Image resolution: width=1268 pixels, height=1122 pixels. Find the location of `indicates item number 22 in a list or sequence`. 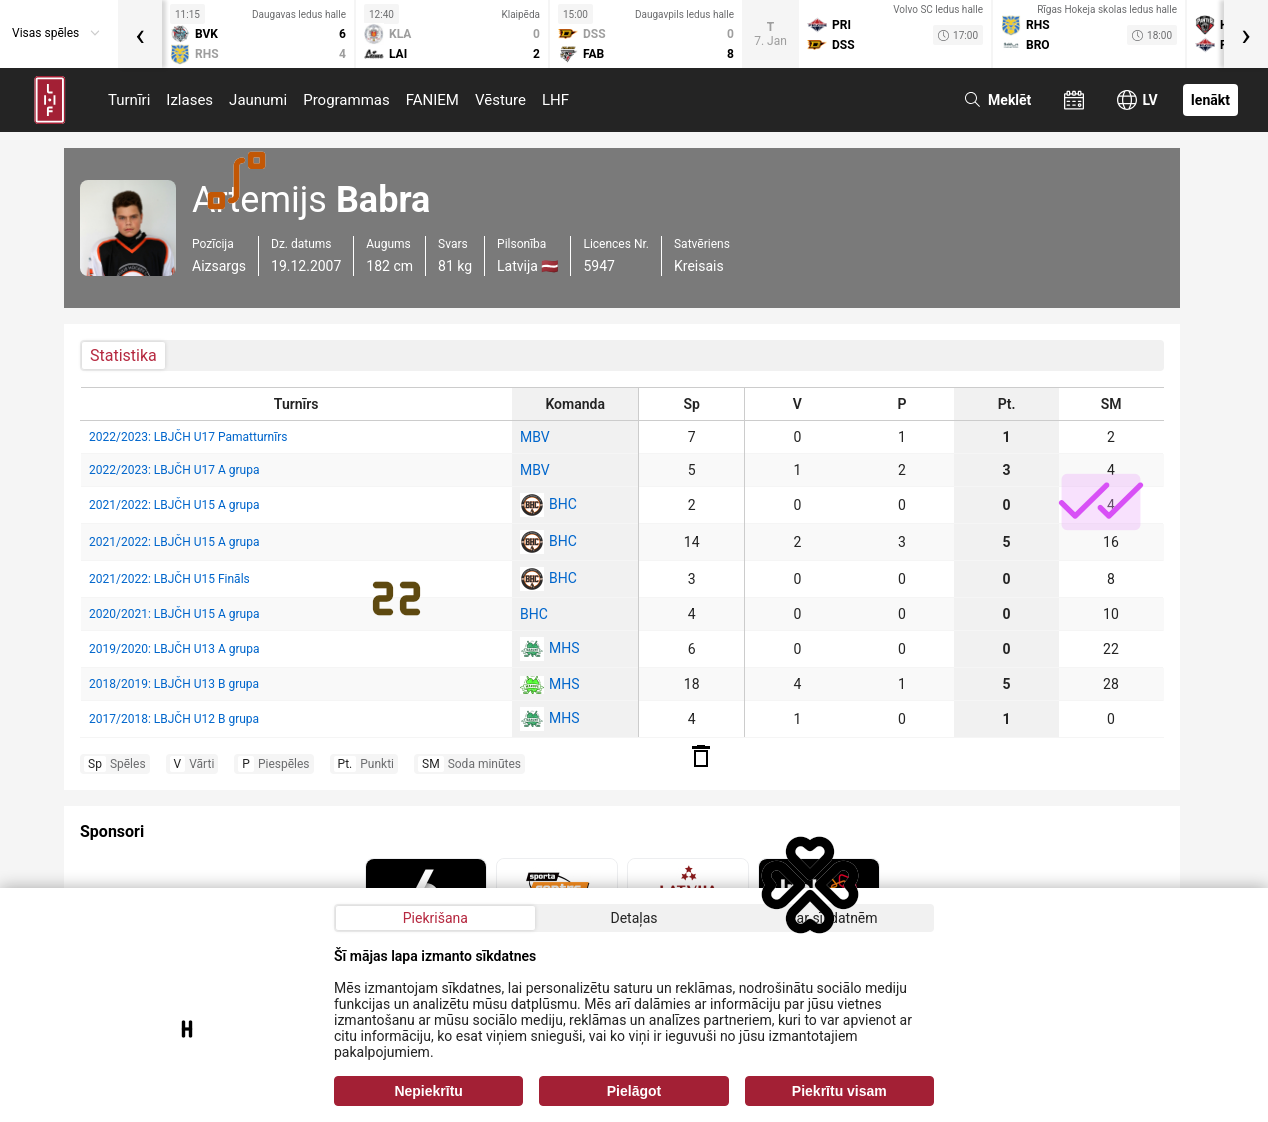

indicates item number 22 in a list or sequence is located at coordinates (396, 598).